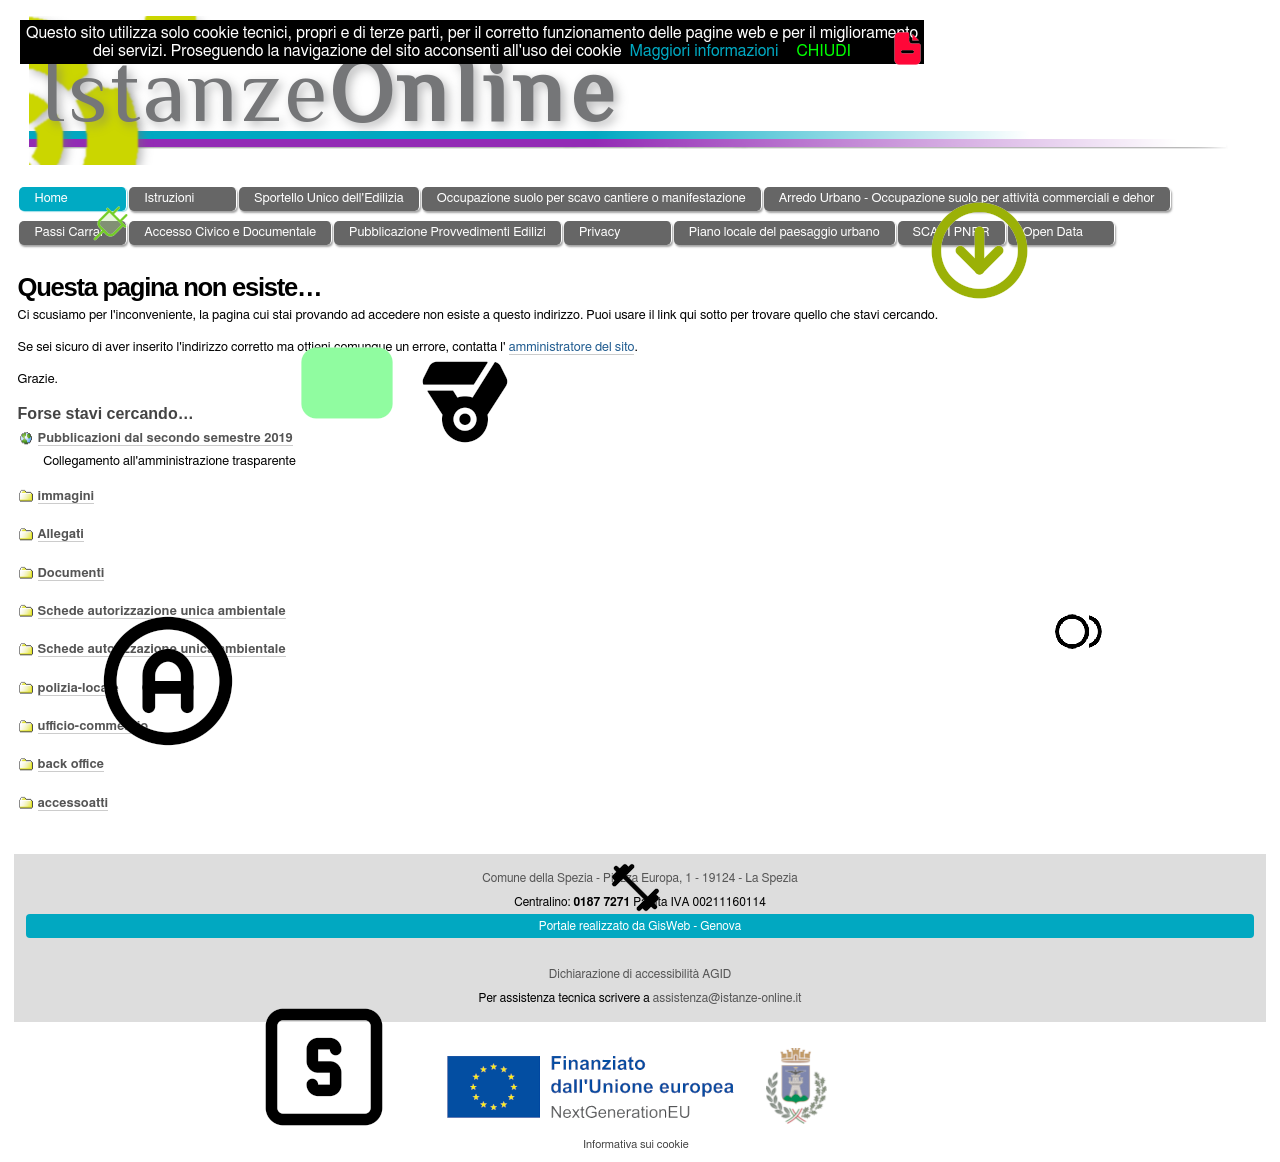  I want to click on set image crop to 7:5 aspect ratio, so click(347, 383).